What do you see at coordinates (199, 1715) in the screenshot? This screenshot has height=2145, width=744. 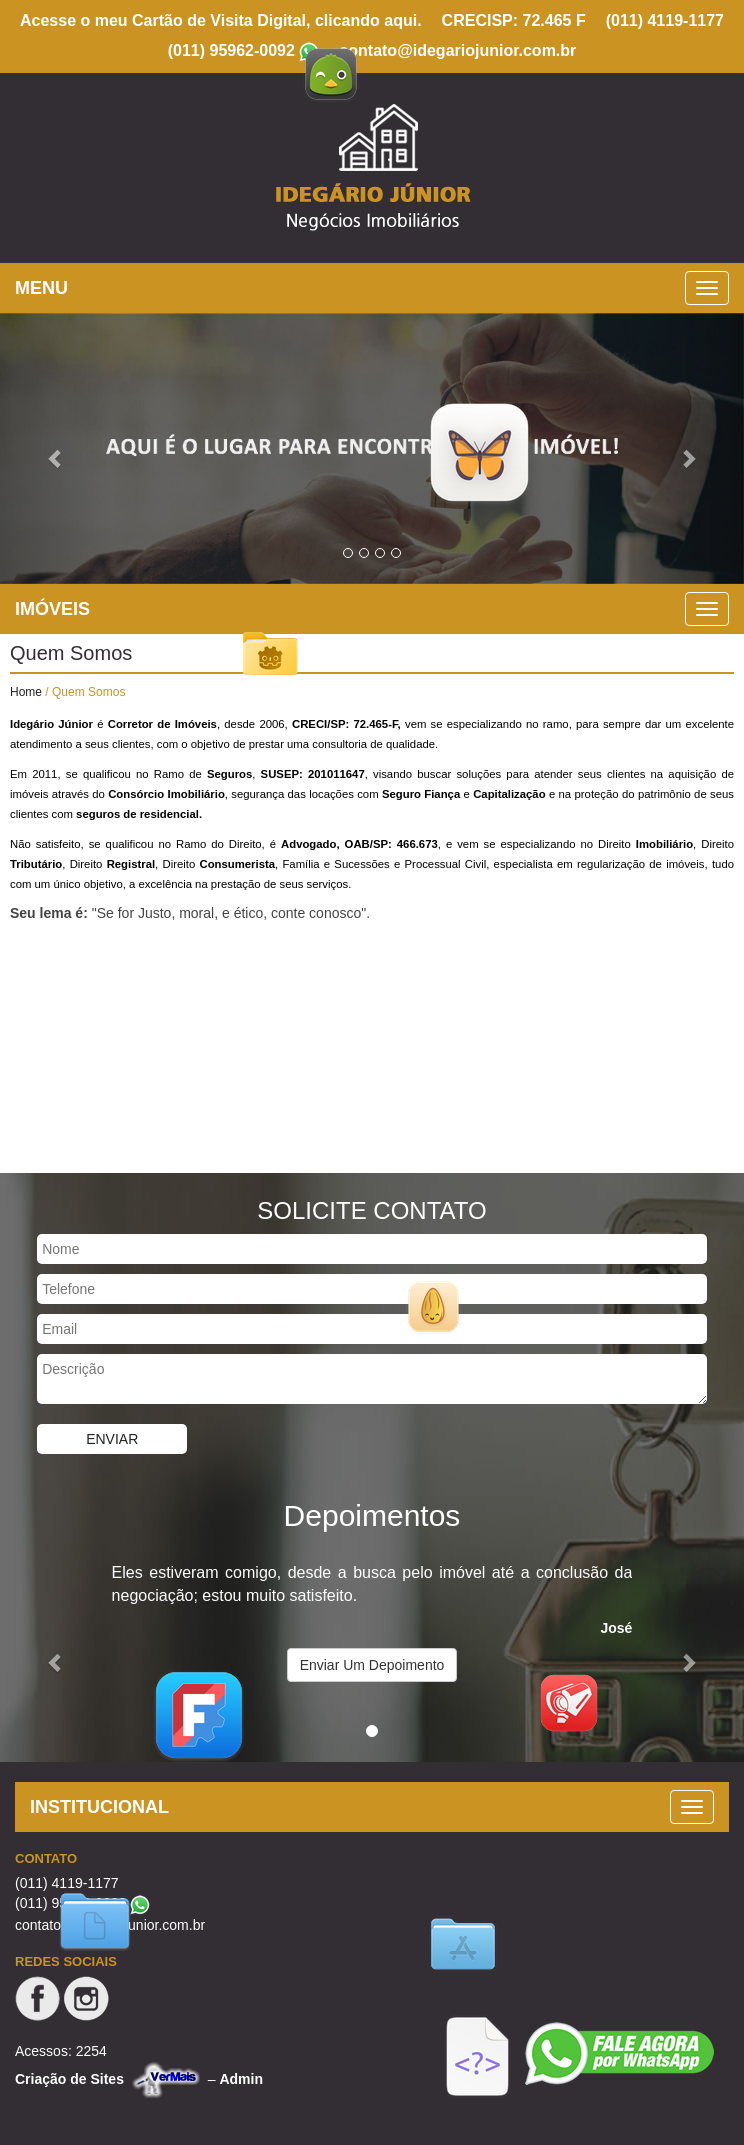 I see `open FreeCAD application` at bounding box center [199, 1715].